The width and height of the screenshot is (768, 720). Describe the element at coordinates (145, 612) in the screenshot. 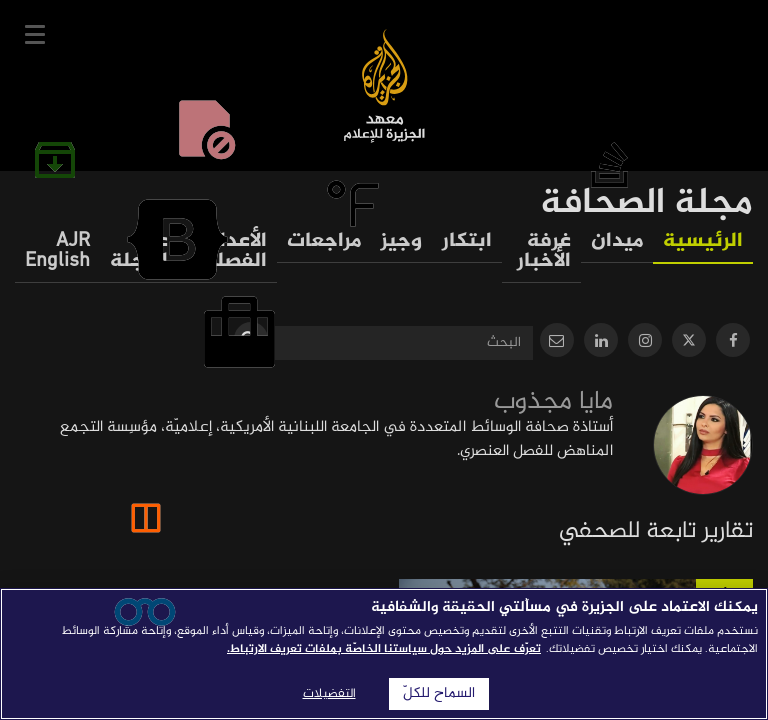

I see `enable reading or accessibility mode` at that location.